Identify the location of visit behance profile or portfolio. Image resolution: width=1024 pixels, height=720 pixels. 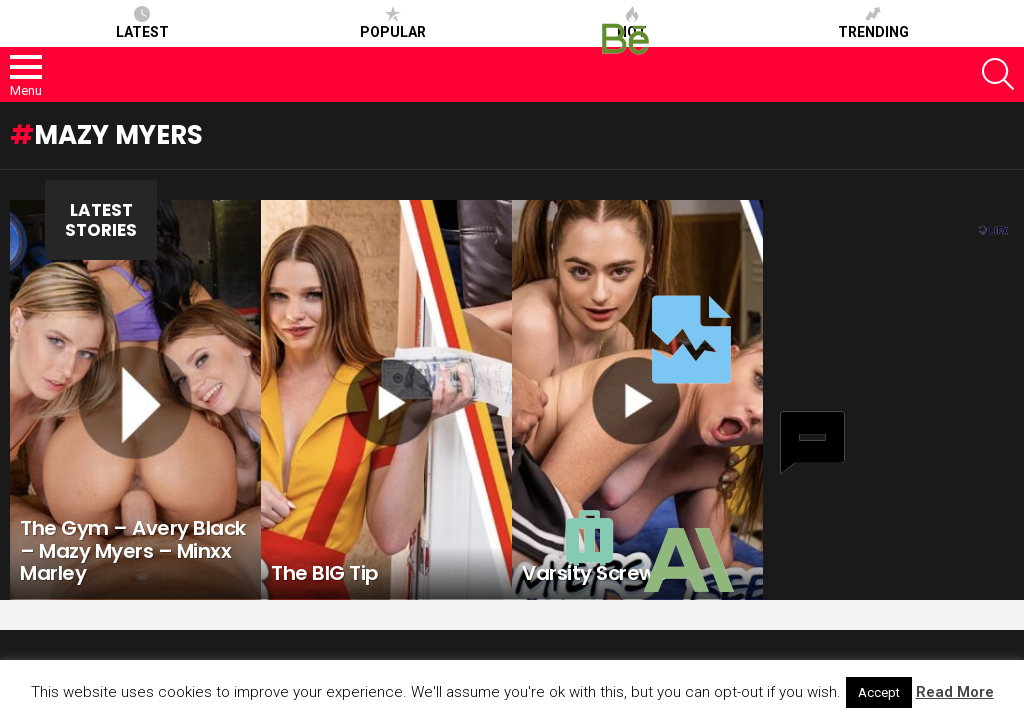
(625, 38).